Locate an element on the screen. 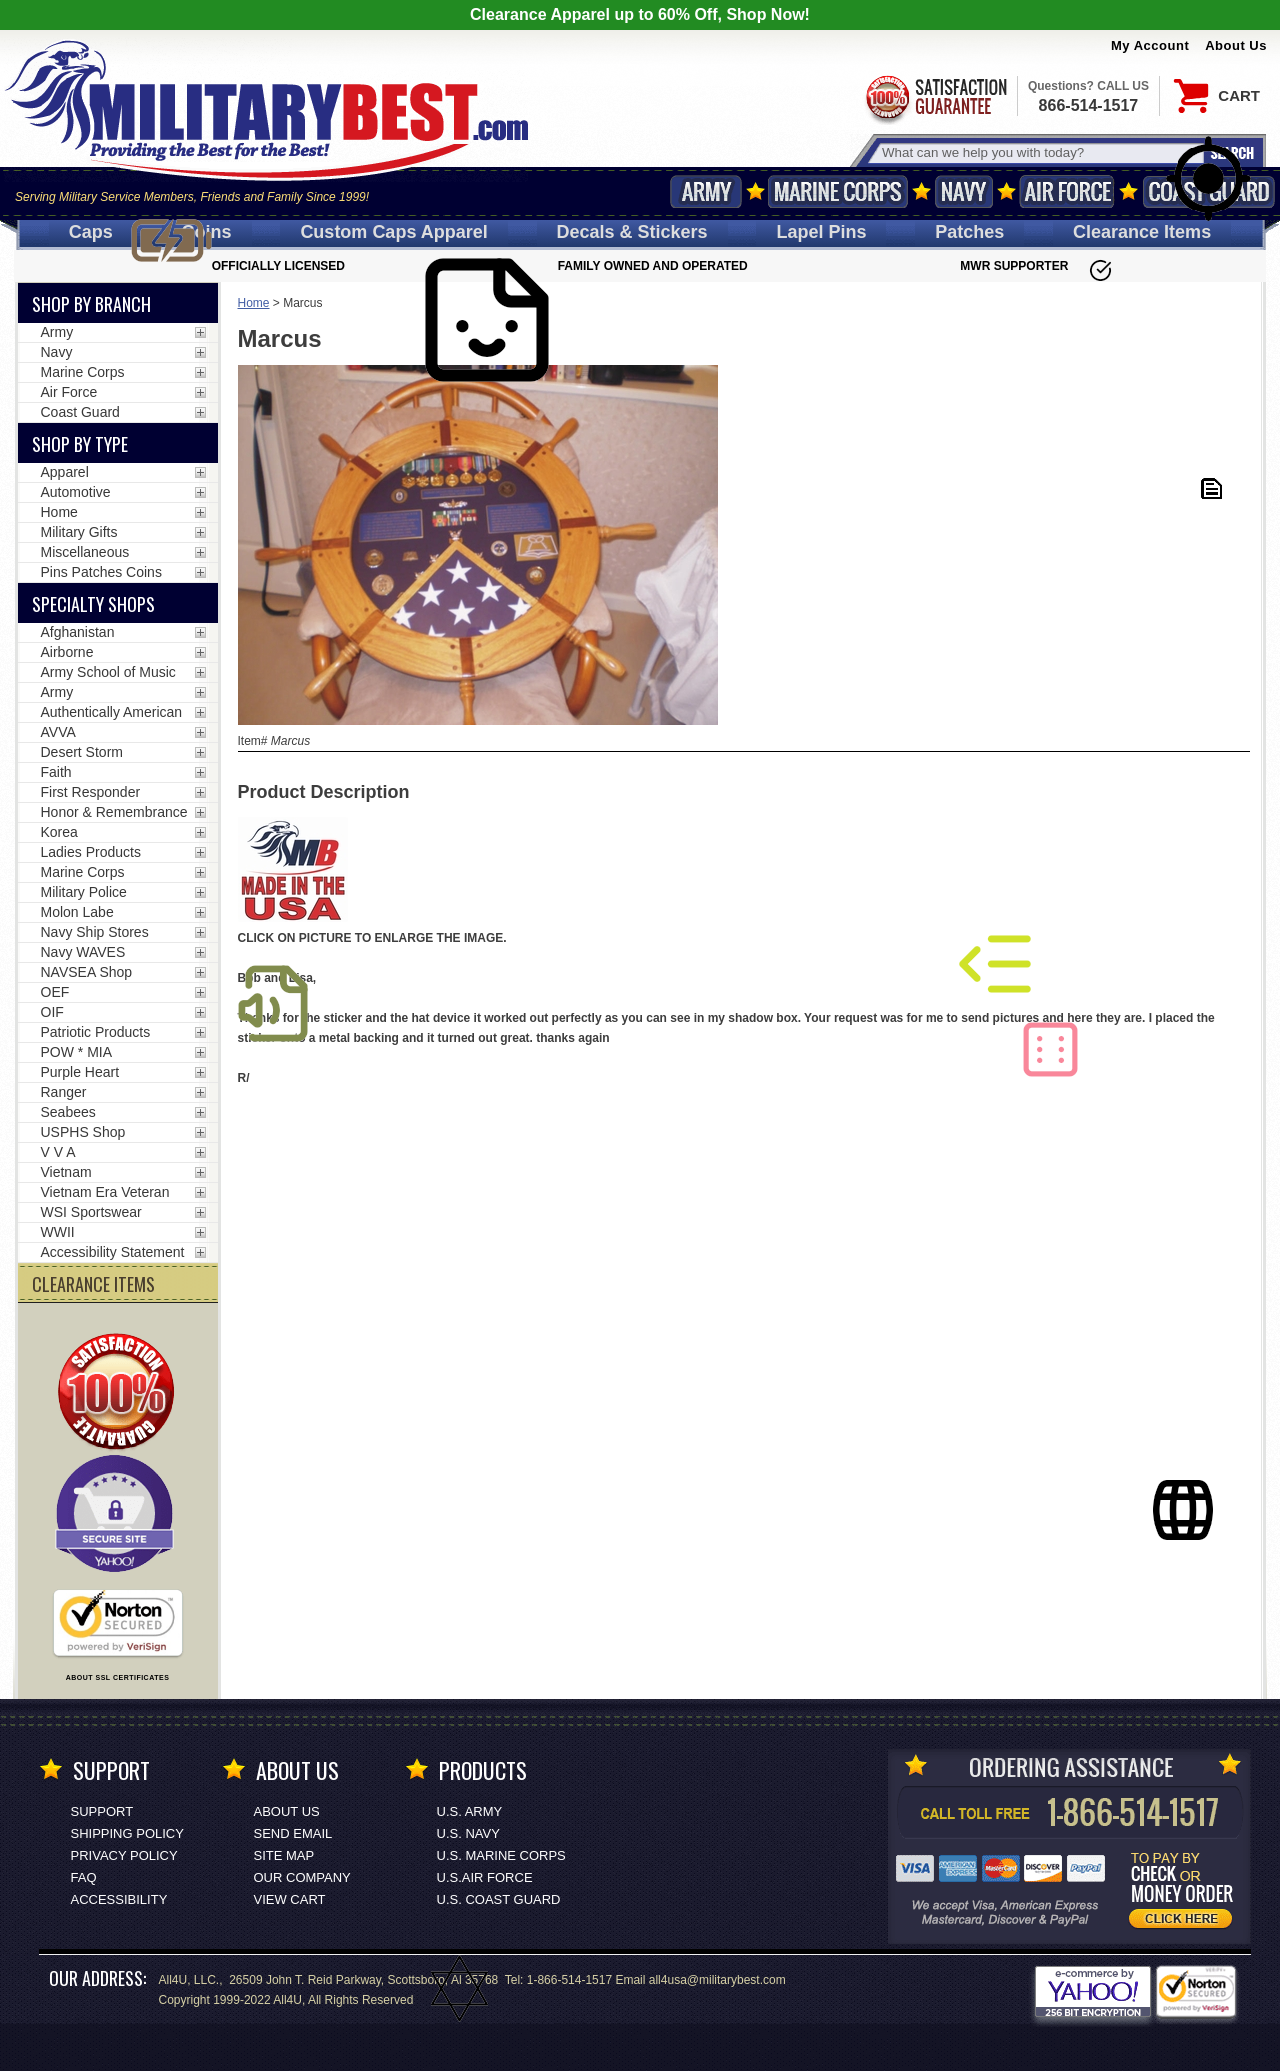 The height and width of the screenshot is (2071, 1280). view text document or note is located at coordinates (1212, 489).